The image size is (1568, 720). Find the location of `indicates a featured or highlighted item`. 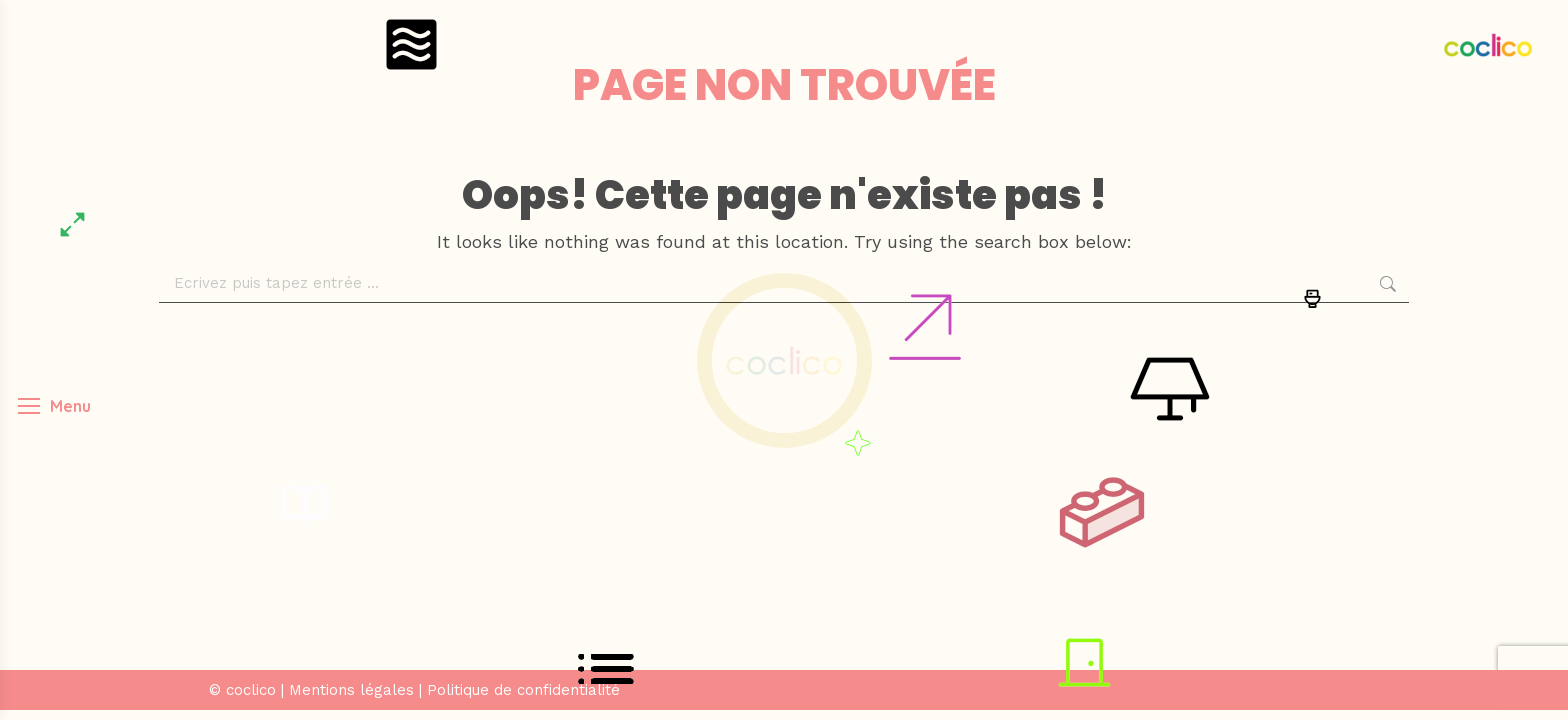

indicates a featured or highlighted item is located at coordinates (858, 443).